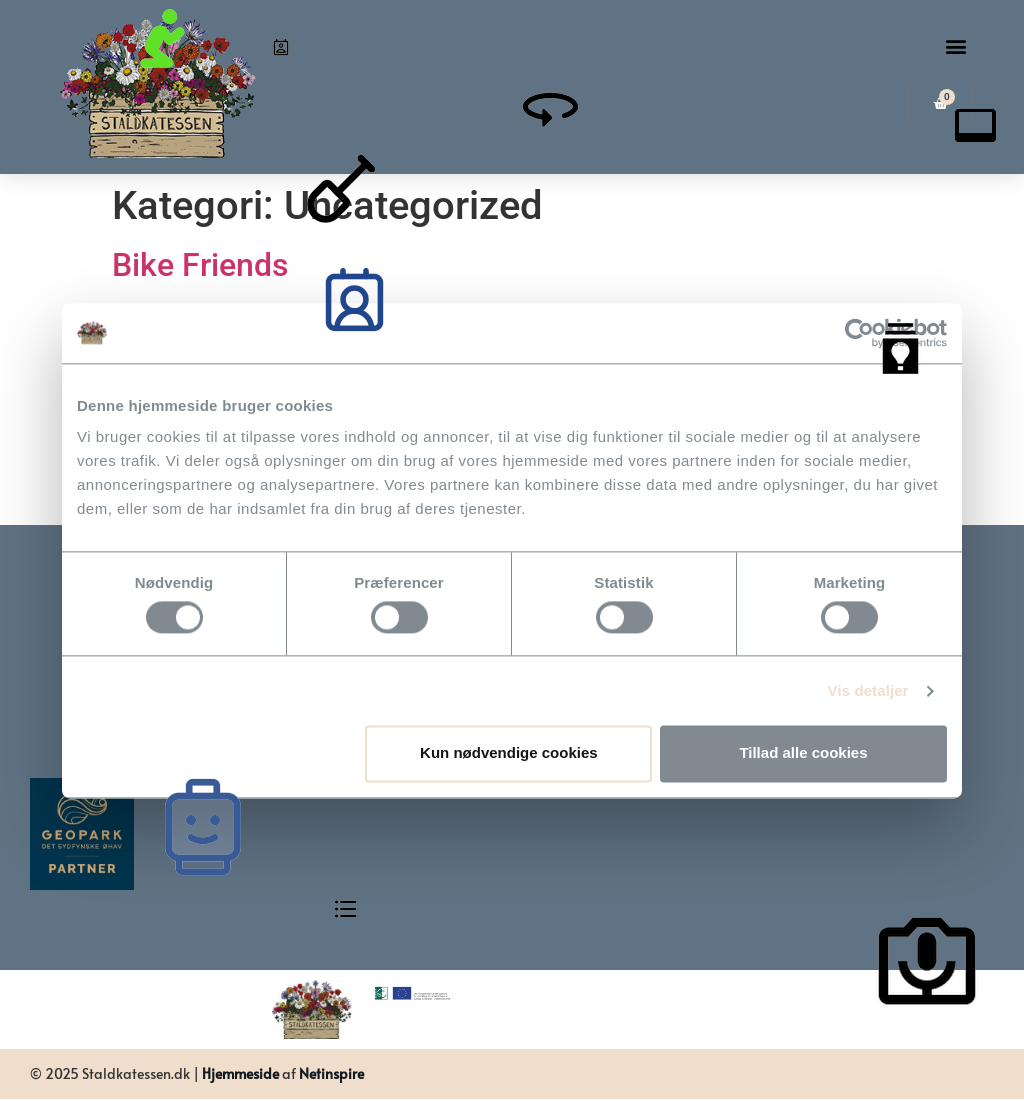 The width and height of the screenshot is (1024, 1101). Describe the element at coordinates (343, 187) in the screenshot. I see `access gardening or landscaping tools` at that location.